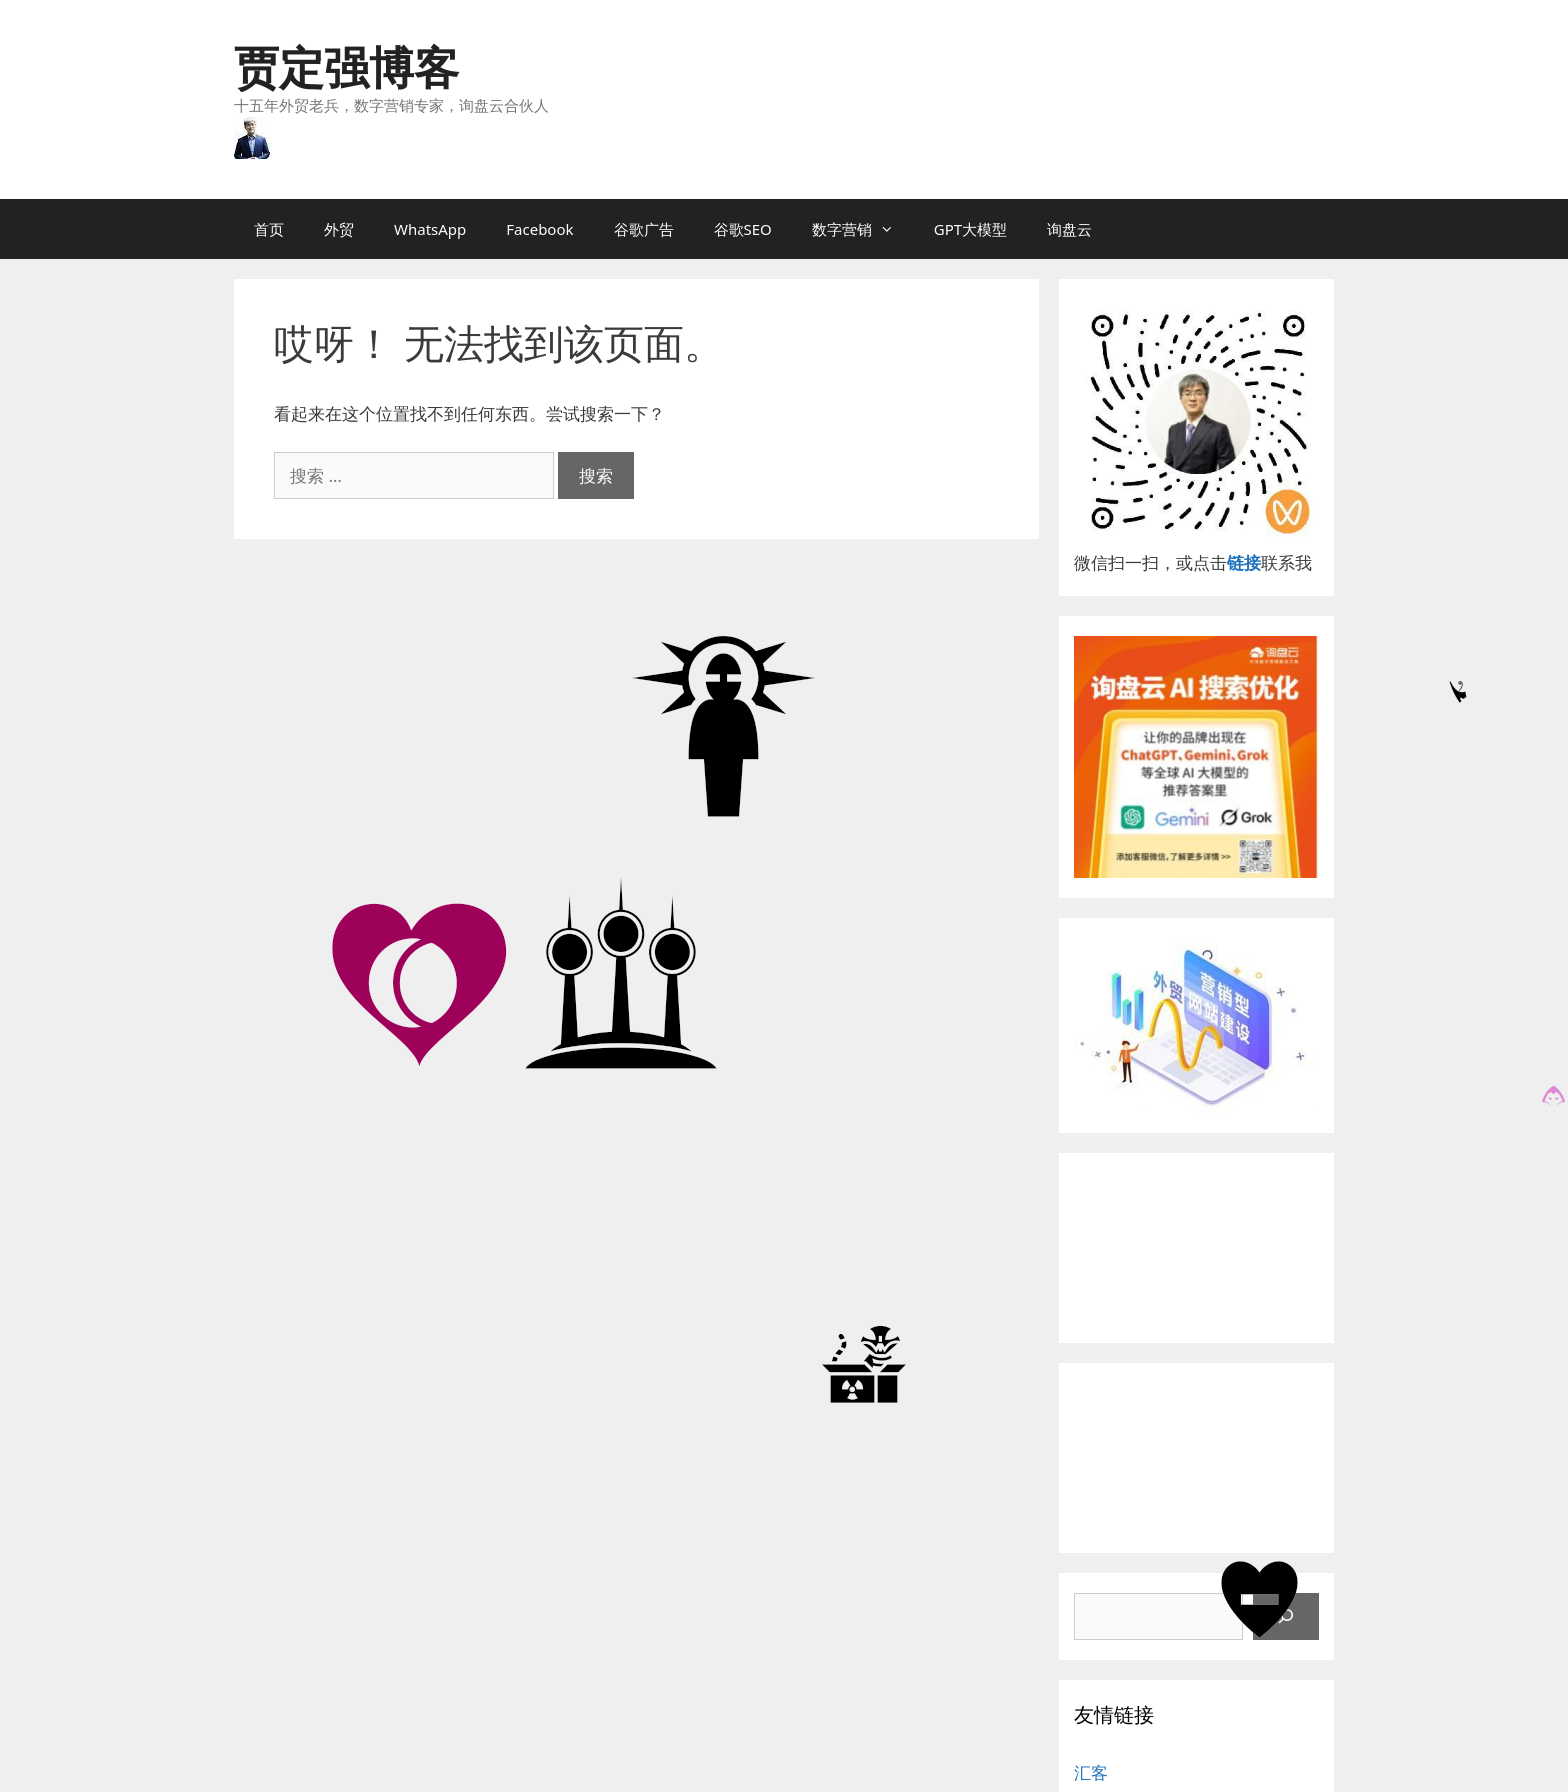 The image size is (1568, 1792). Describe the element at coordinates (864, 1361) in the screenshot. I see `indicates a failed or negative quantum experiment outcome` at that location.